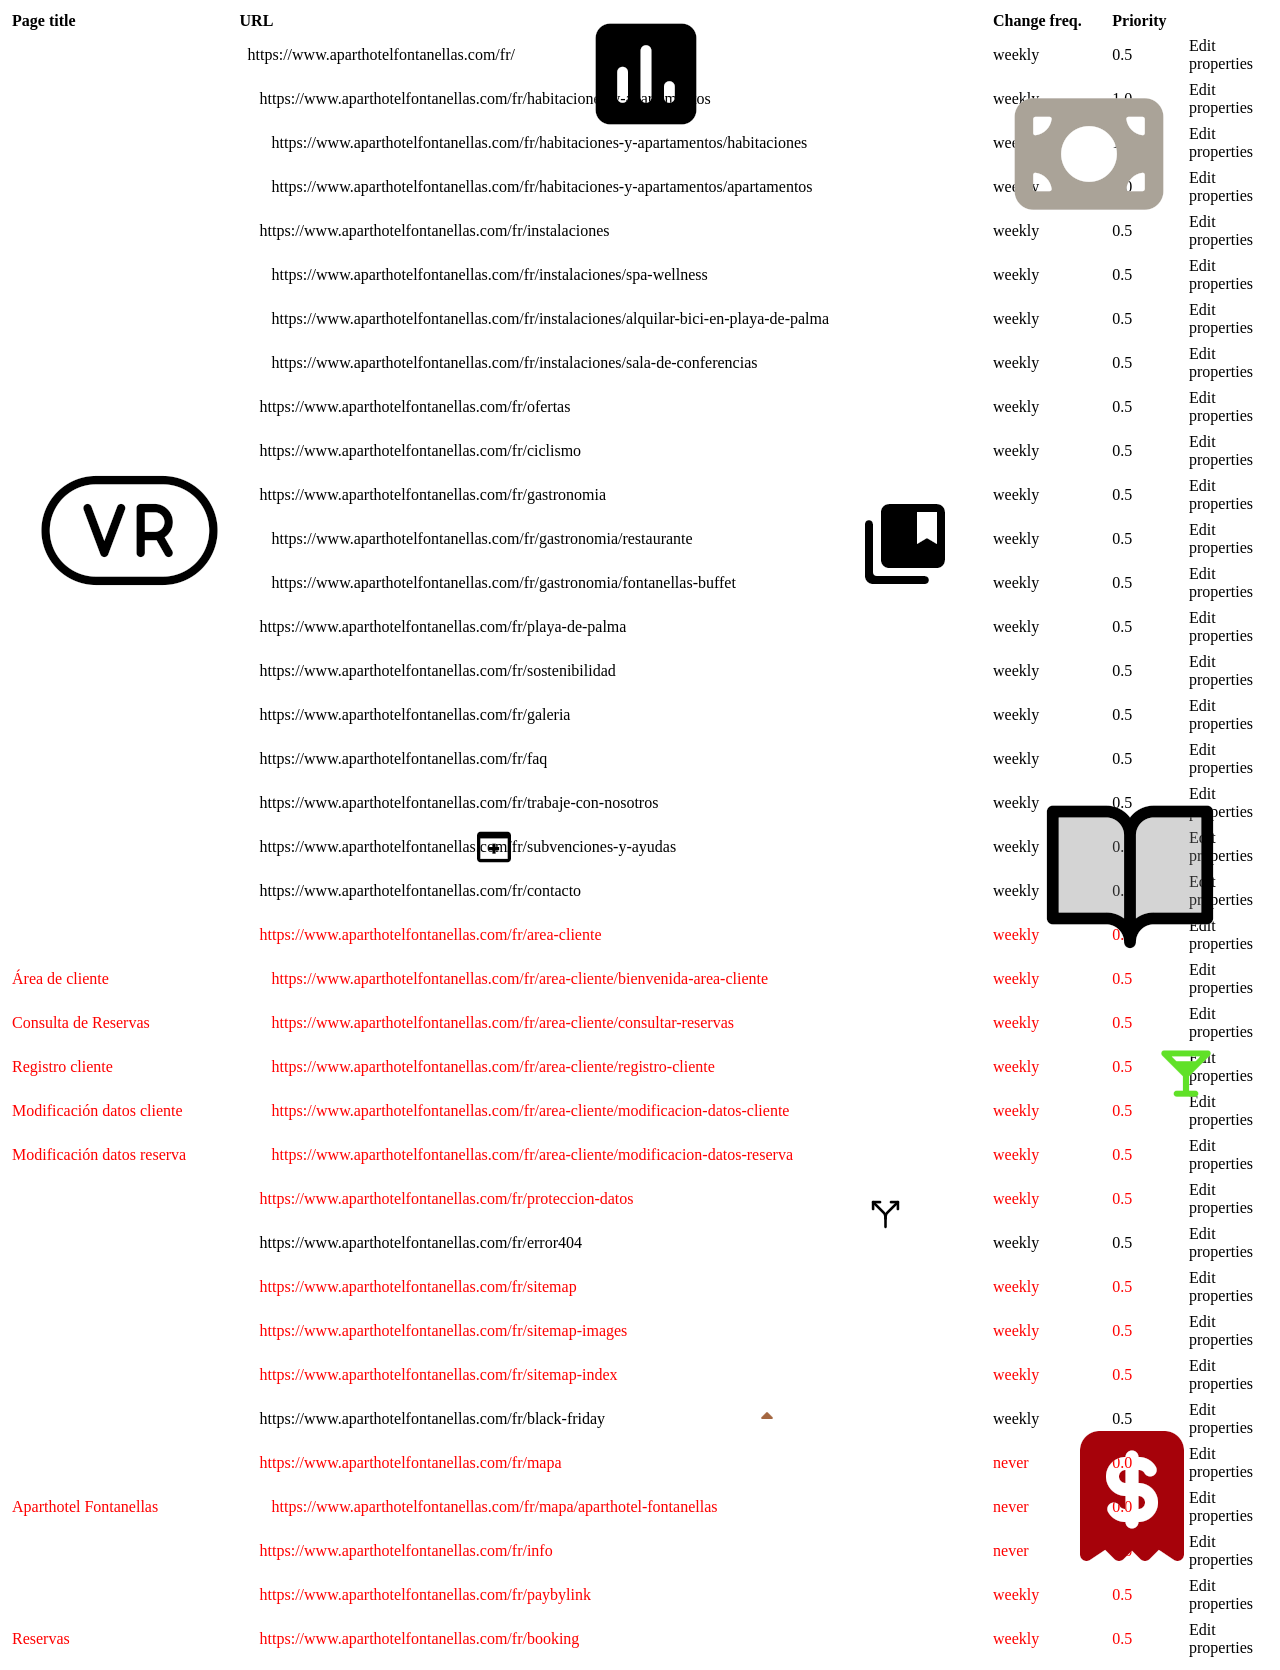 This screenshot has height=1670, width=1280. Describe the element at coordinates (1130, 865) in the screenshot. I see `open reading mode or e-book viewer` at that location.